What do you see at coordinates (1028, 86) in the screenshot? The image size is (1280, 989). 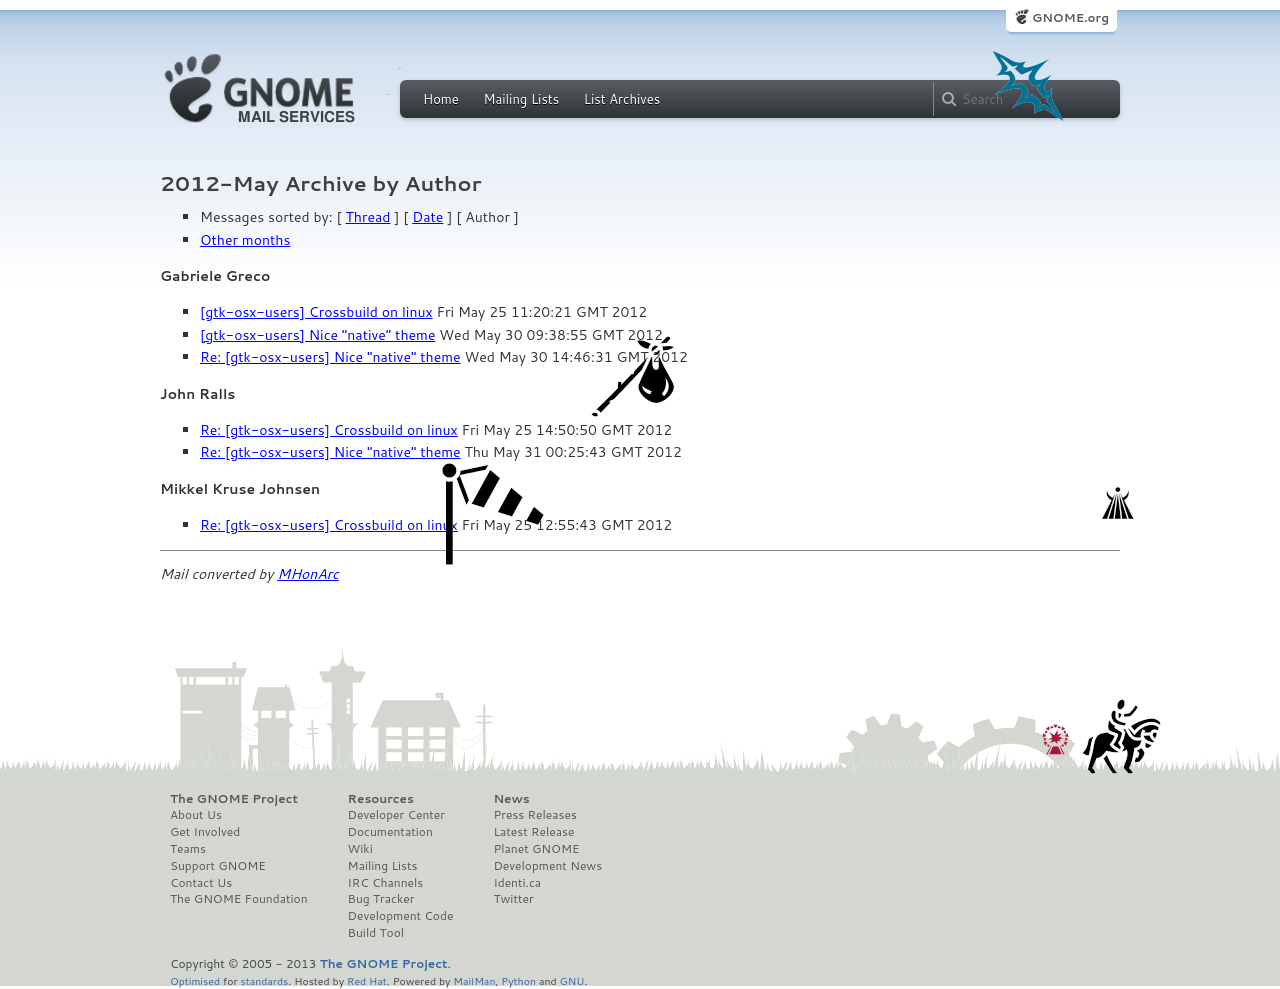 I see `indicates damage or injury status in a game` at bounding box center [1028, 86].